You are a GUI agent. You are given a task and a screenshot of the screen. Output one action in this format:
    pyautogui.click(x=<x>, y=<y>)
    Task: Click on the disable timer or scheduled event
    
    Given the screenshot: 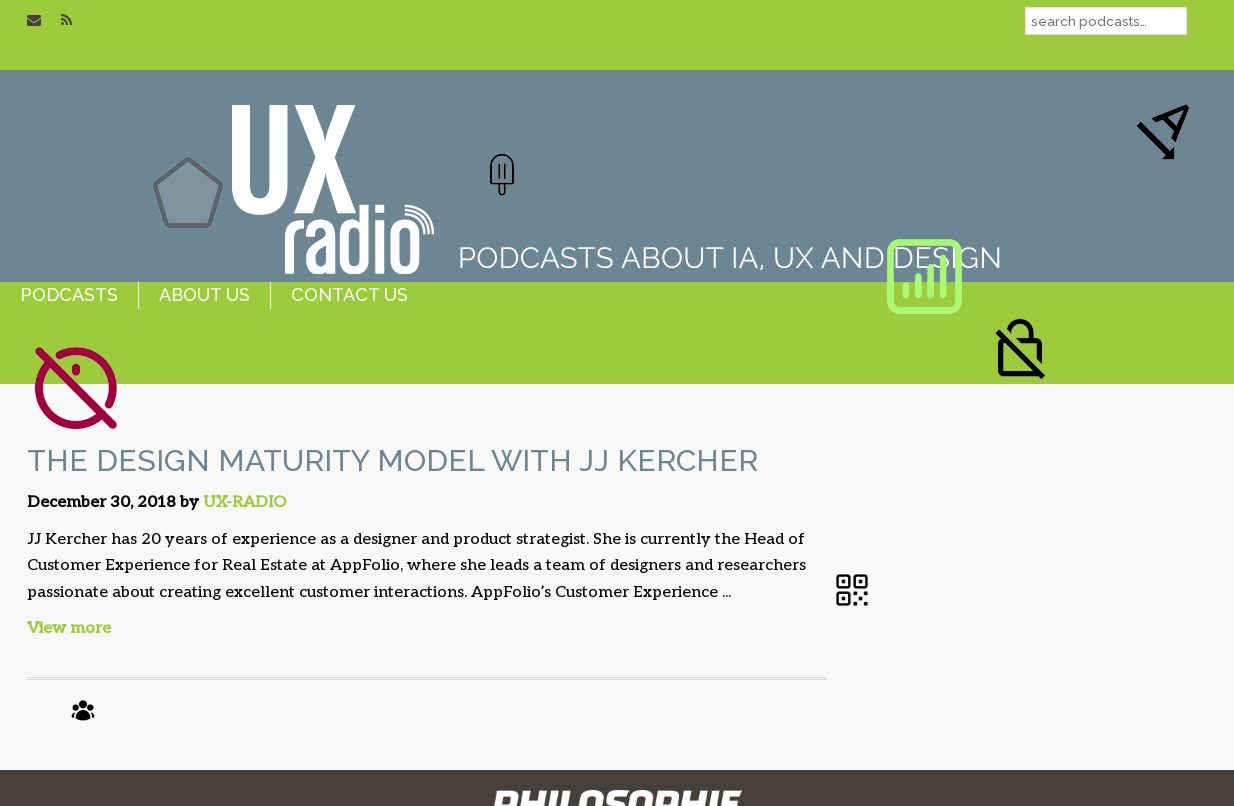 What is the action you would take?
    pyautogui.click(x=76, y=388)
    